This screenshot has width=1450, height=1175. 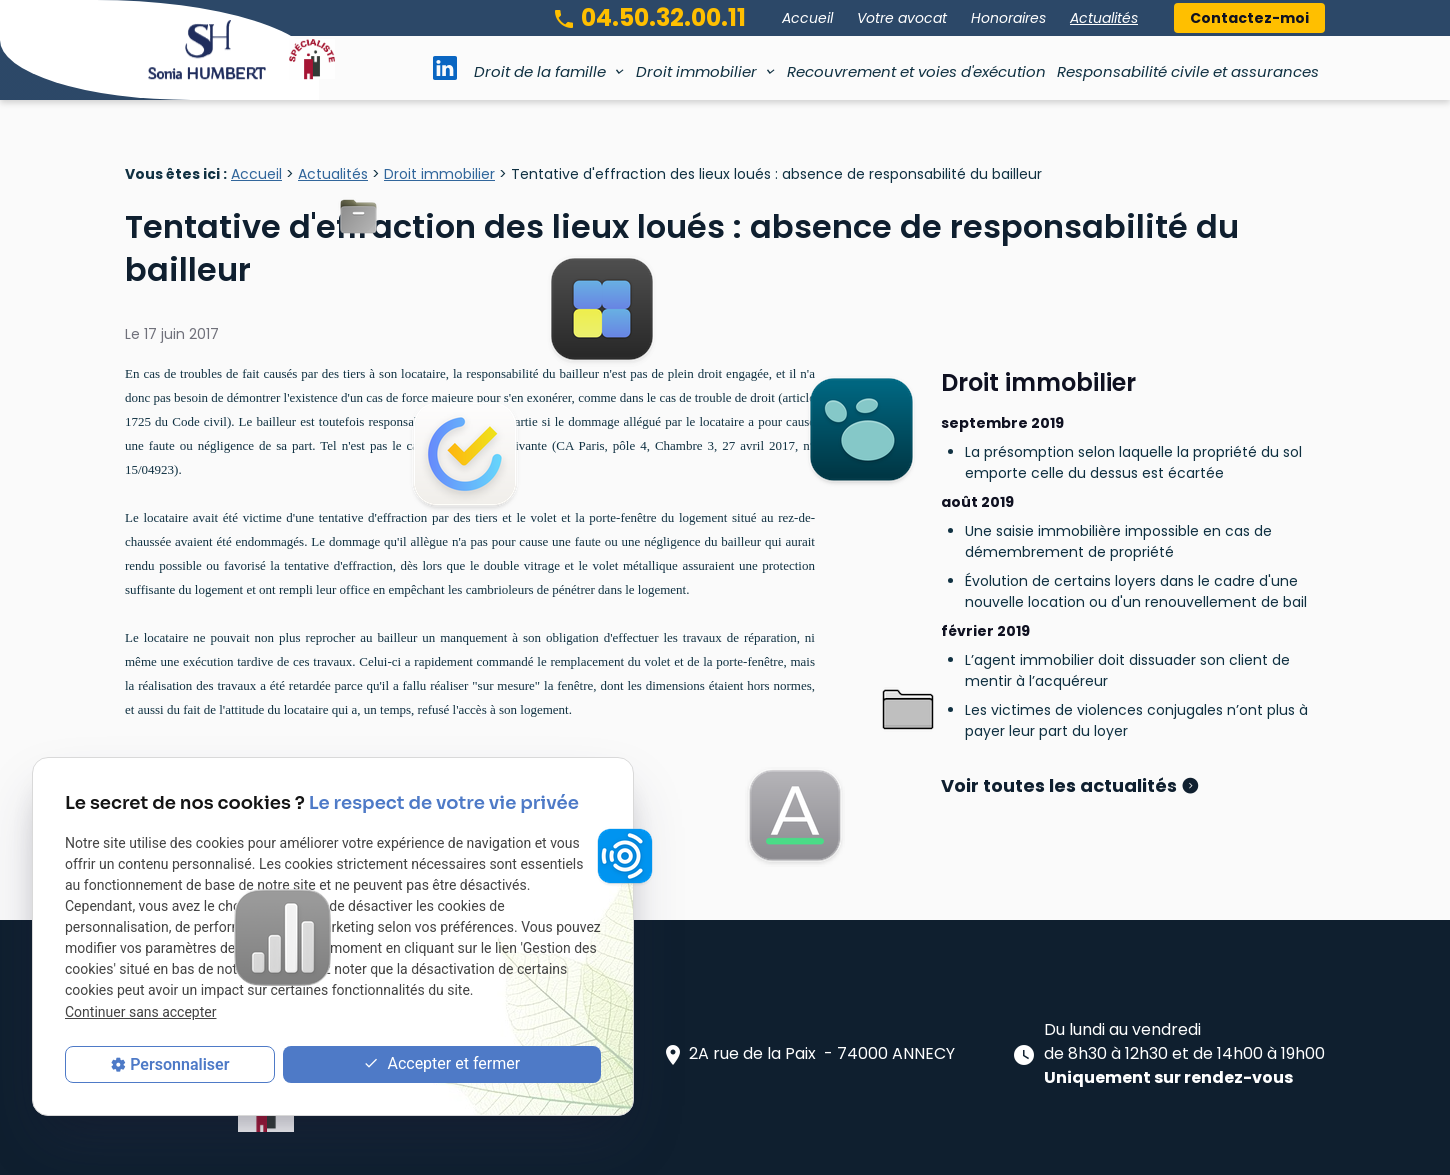 What do you see at coordinates (908, 709) in the screenshot?
I see `access a mail folder in the sidebar` at bounding box center [908, 709].